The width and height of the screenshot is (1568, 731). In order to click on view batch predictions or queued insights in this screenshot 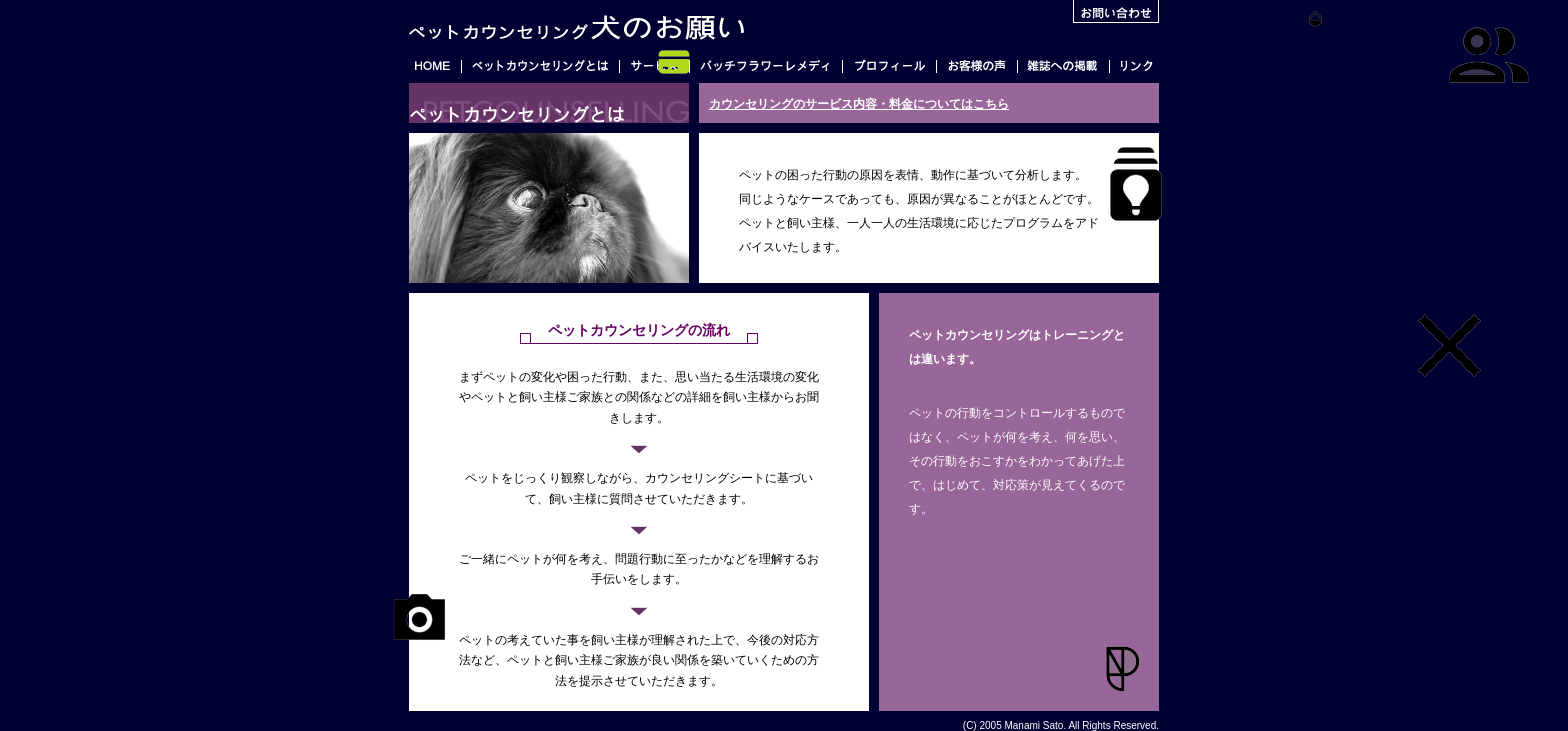, I will do `click(1136, 184)`.